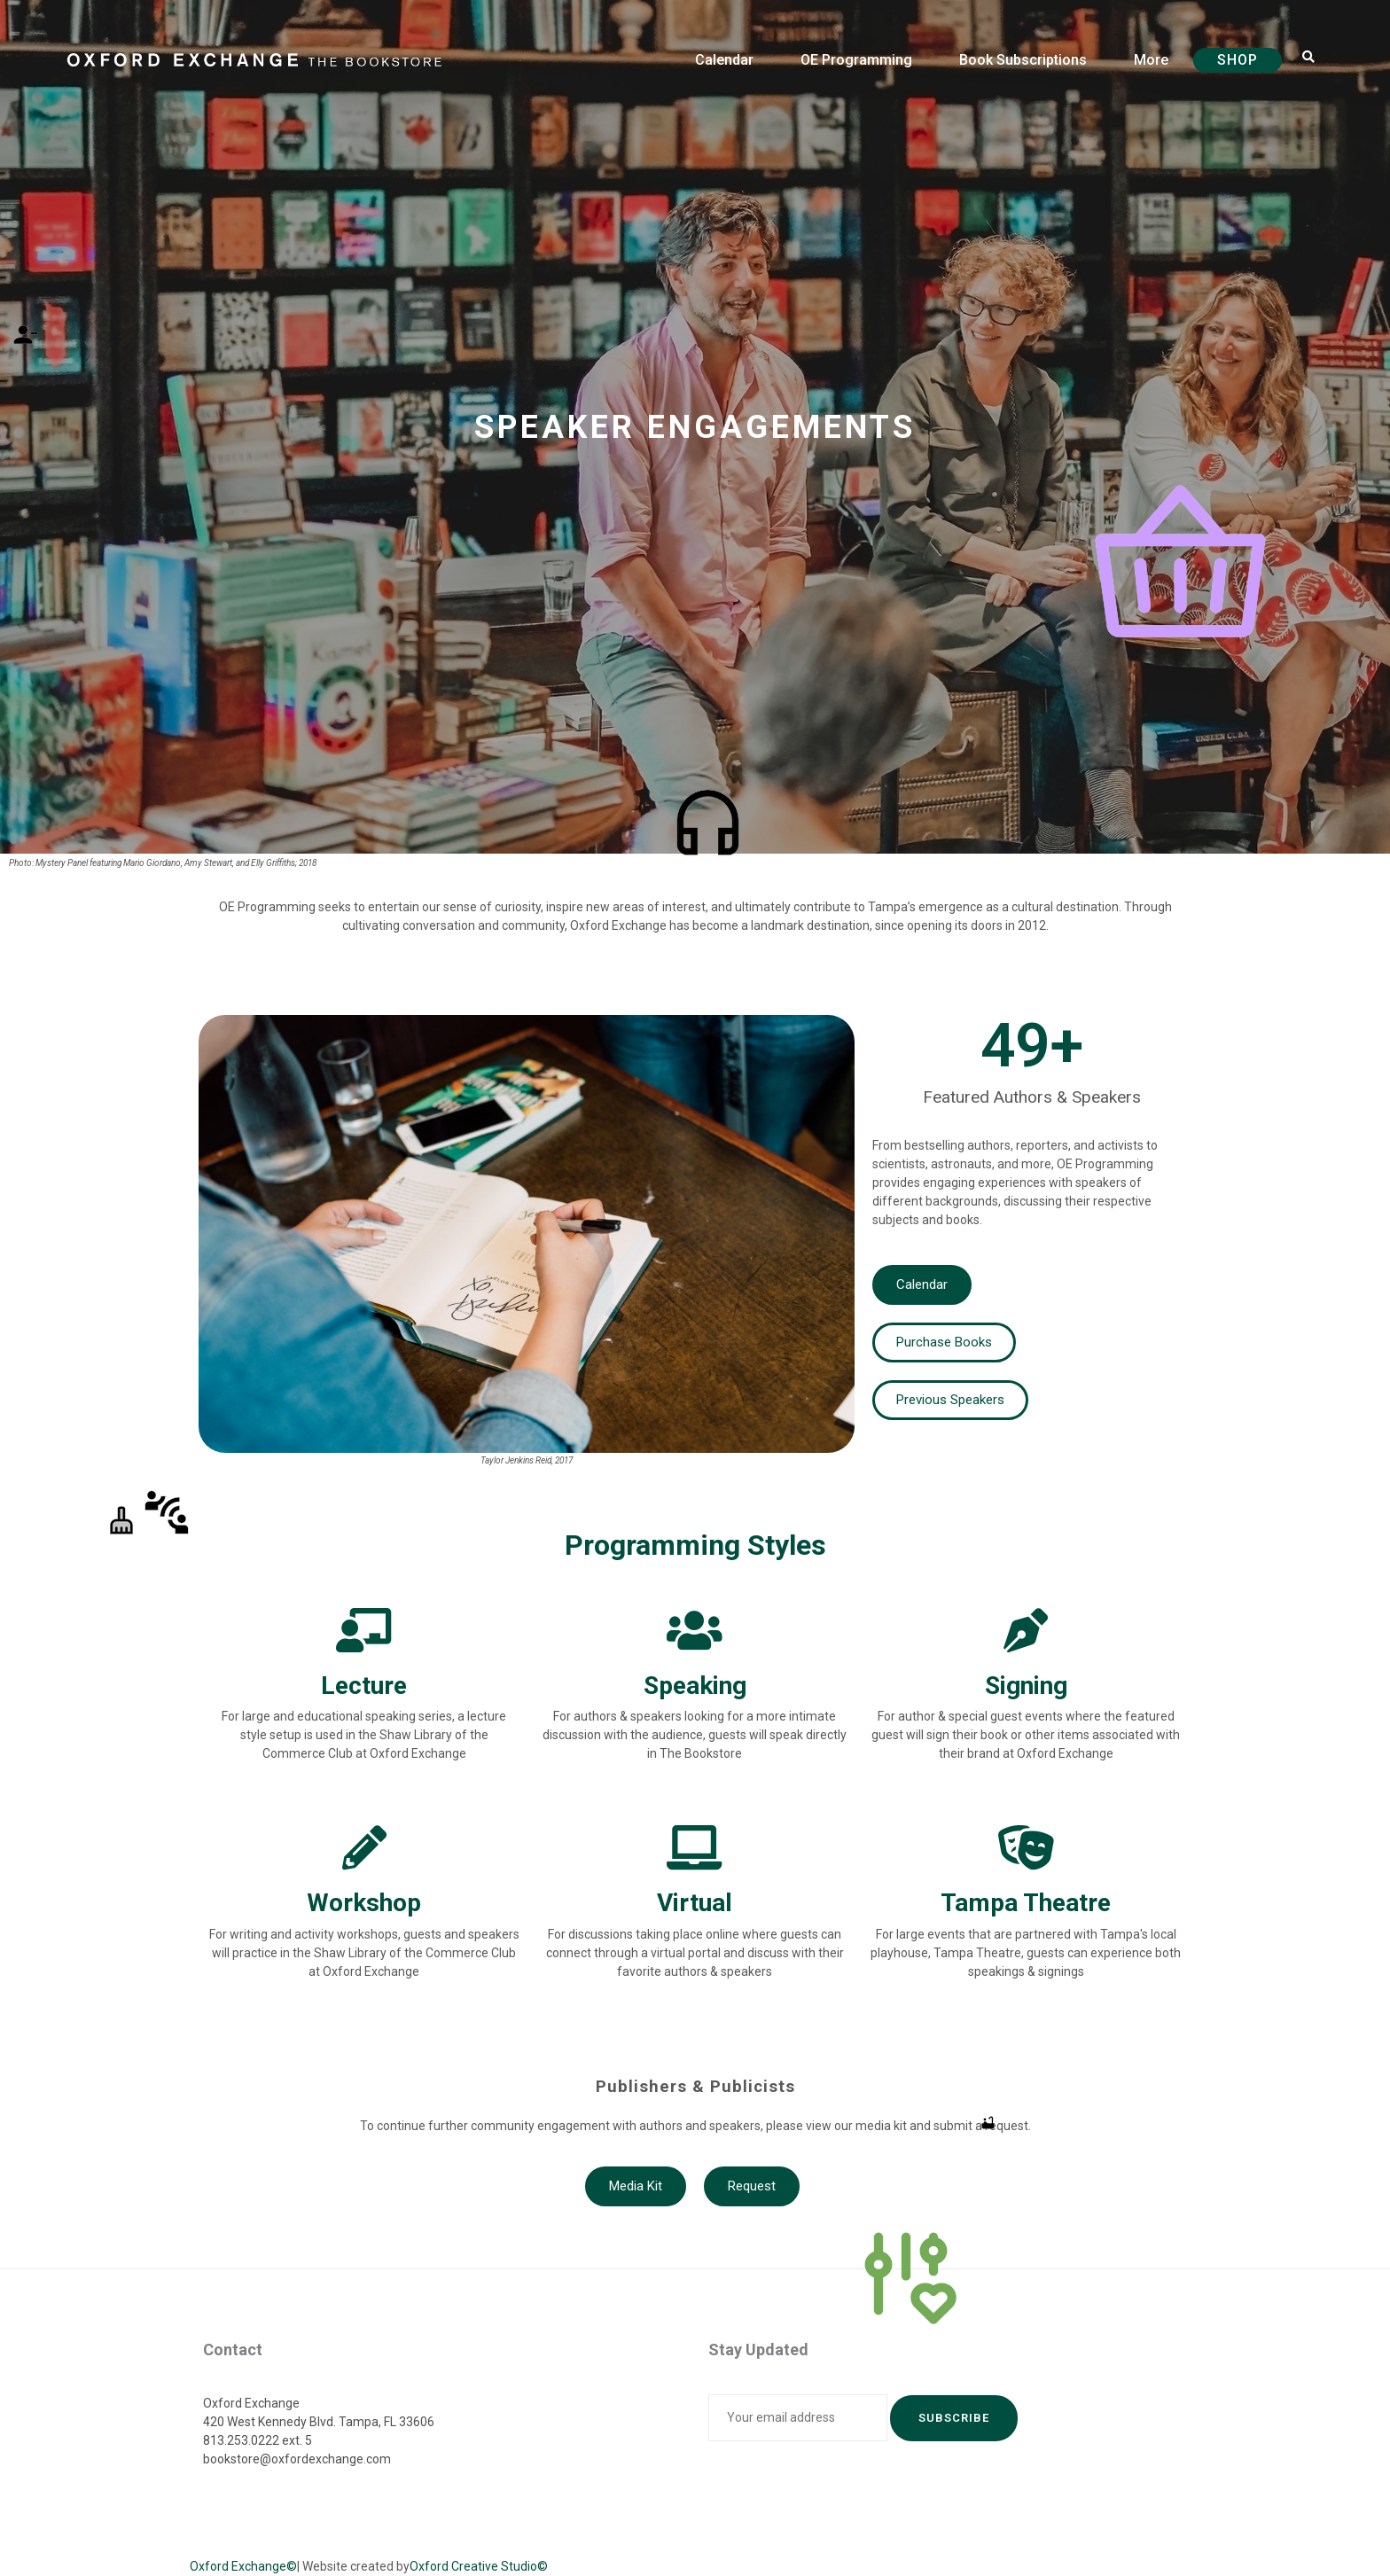 The height and width of the screenshot is (2576, 1390). I want to click on access cleaning or housekeeping services, so click(121, 1520).